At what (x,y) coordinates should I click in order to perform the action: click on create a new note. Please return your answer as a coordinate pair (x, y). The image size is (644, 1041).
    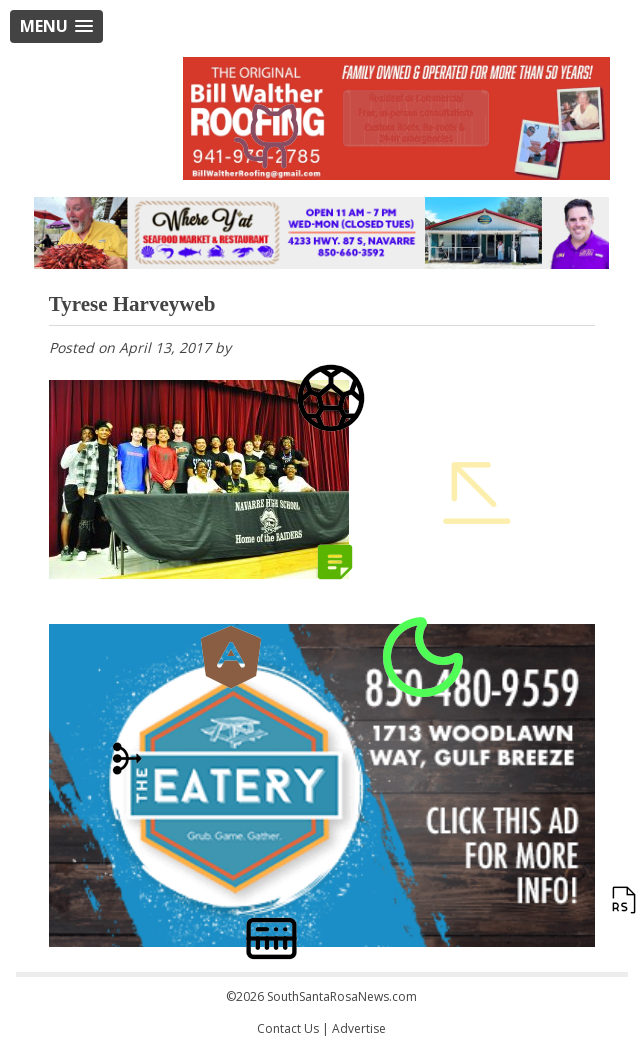
    Looking at the image, I should click on (335, 562).